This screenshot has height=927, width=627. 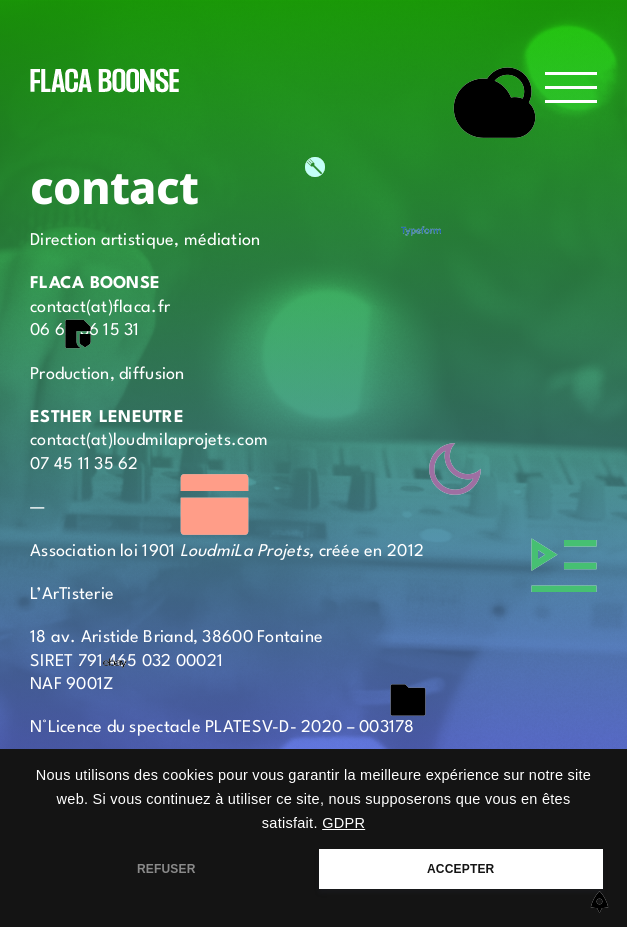 What do you see at coordinates (315, 167) in the screenshot?
I see `visit Greasy Fork website` at bounding box center [315, 167].